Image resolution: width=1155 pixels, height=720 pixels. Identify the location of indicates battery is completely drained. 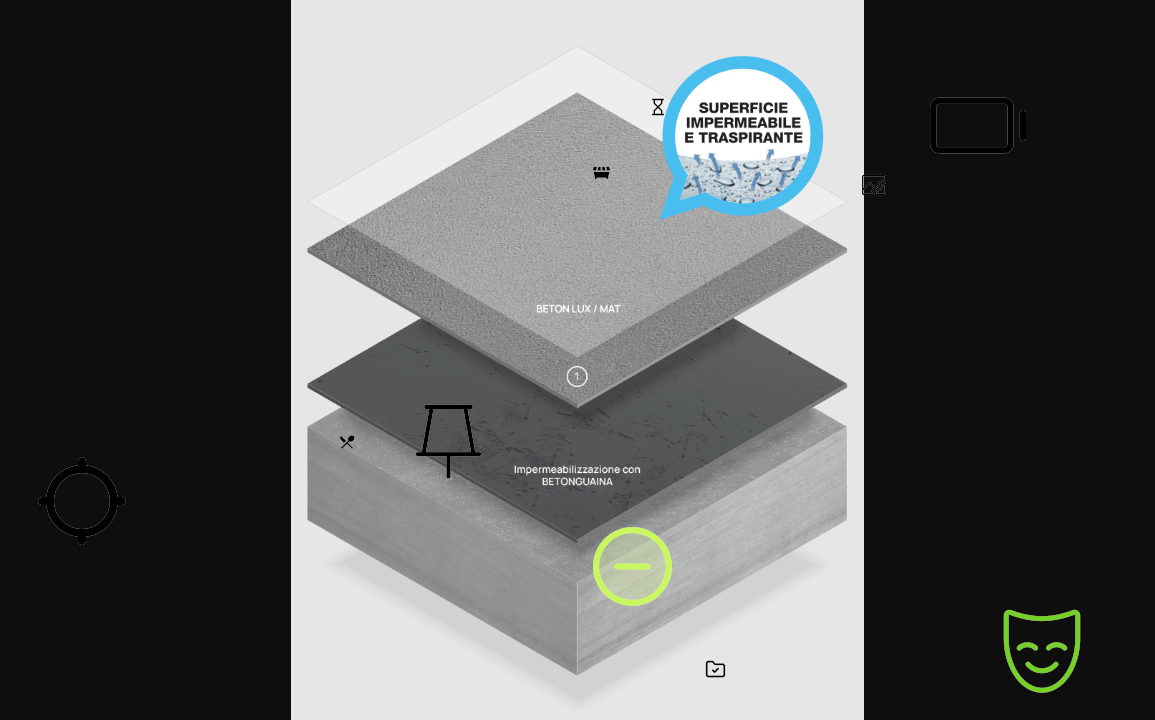
(976, 125).